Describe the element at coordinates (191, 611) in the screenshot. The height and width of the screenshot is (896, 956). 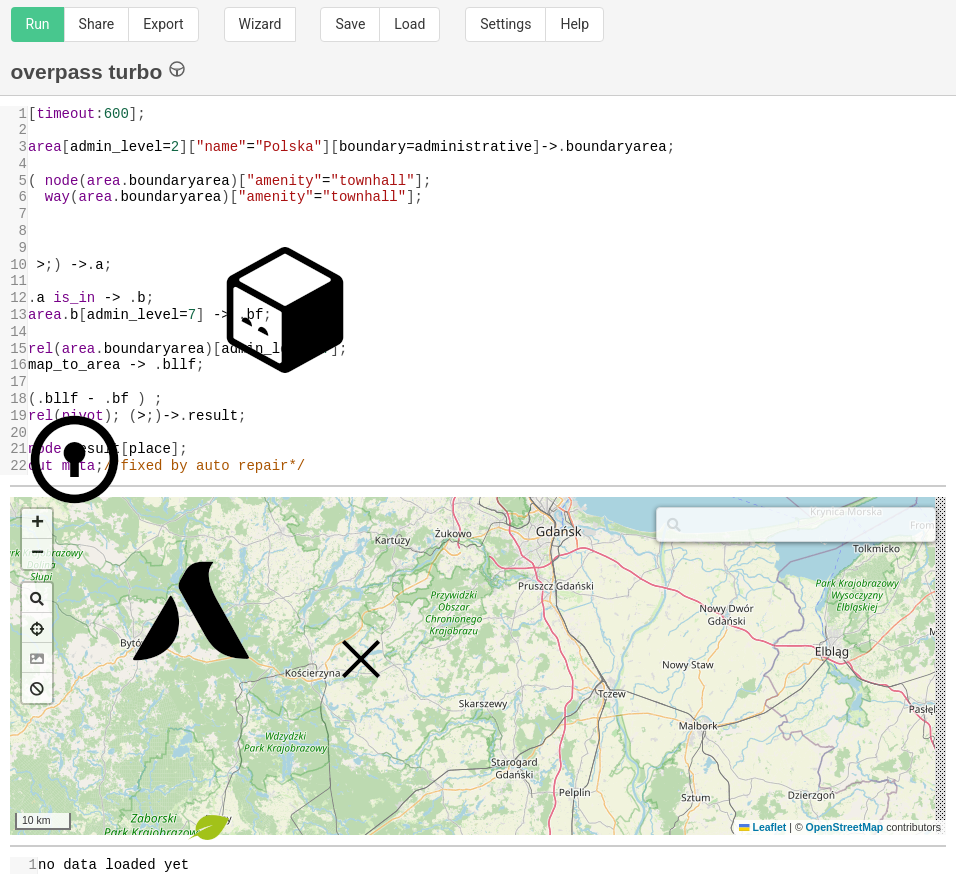
I see `akasa air airline logo` at that location.